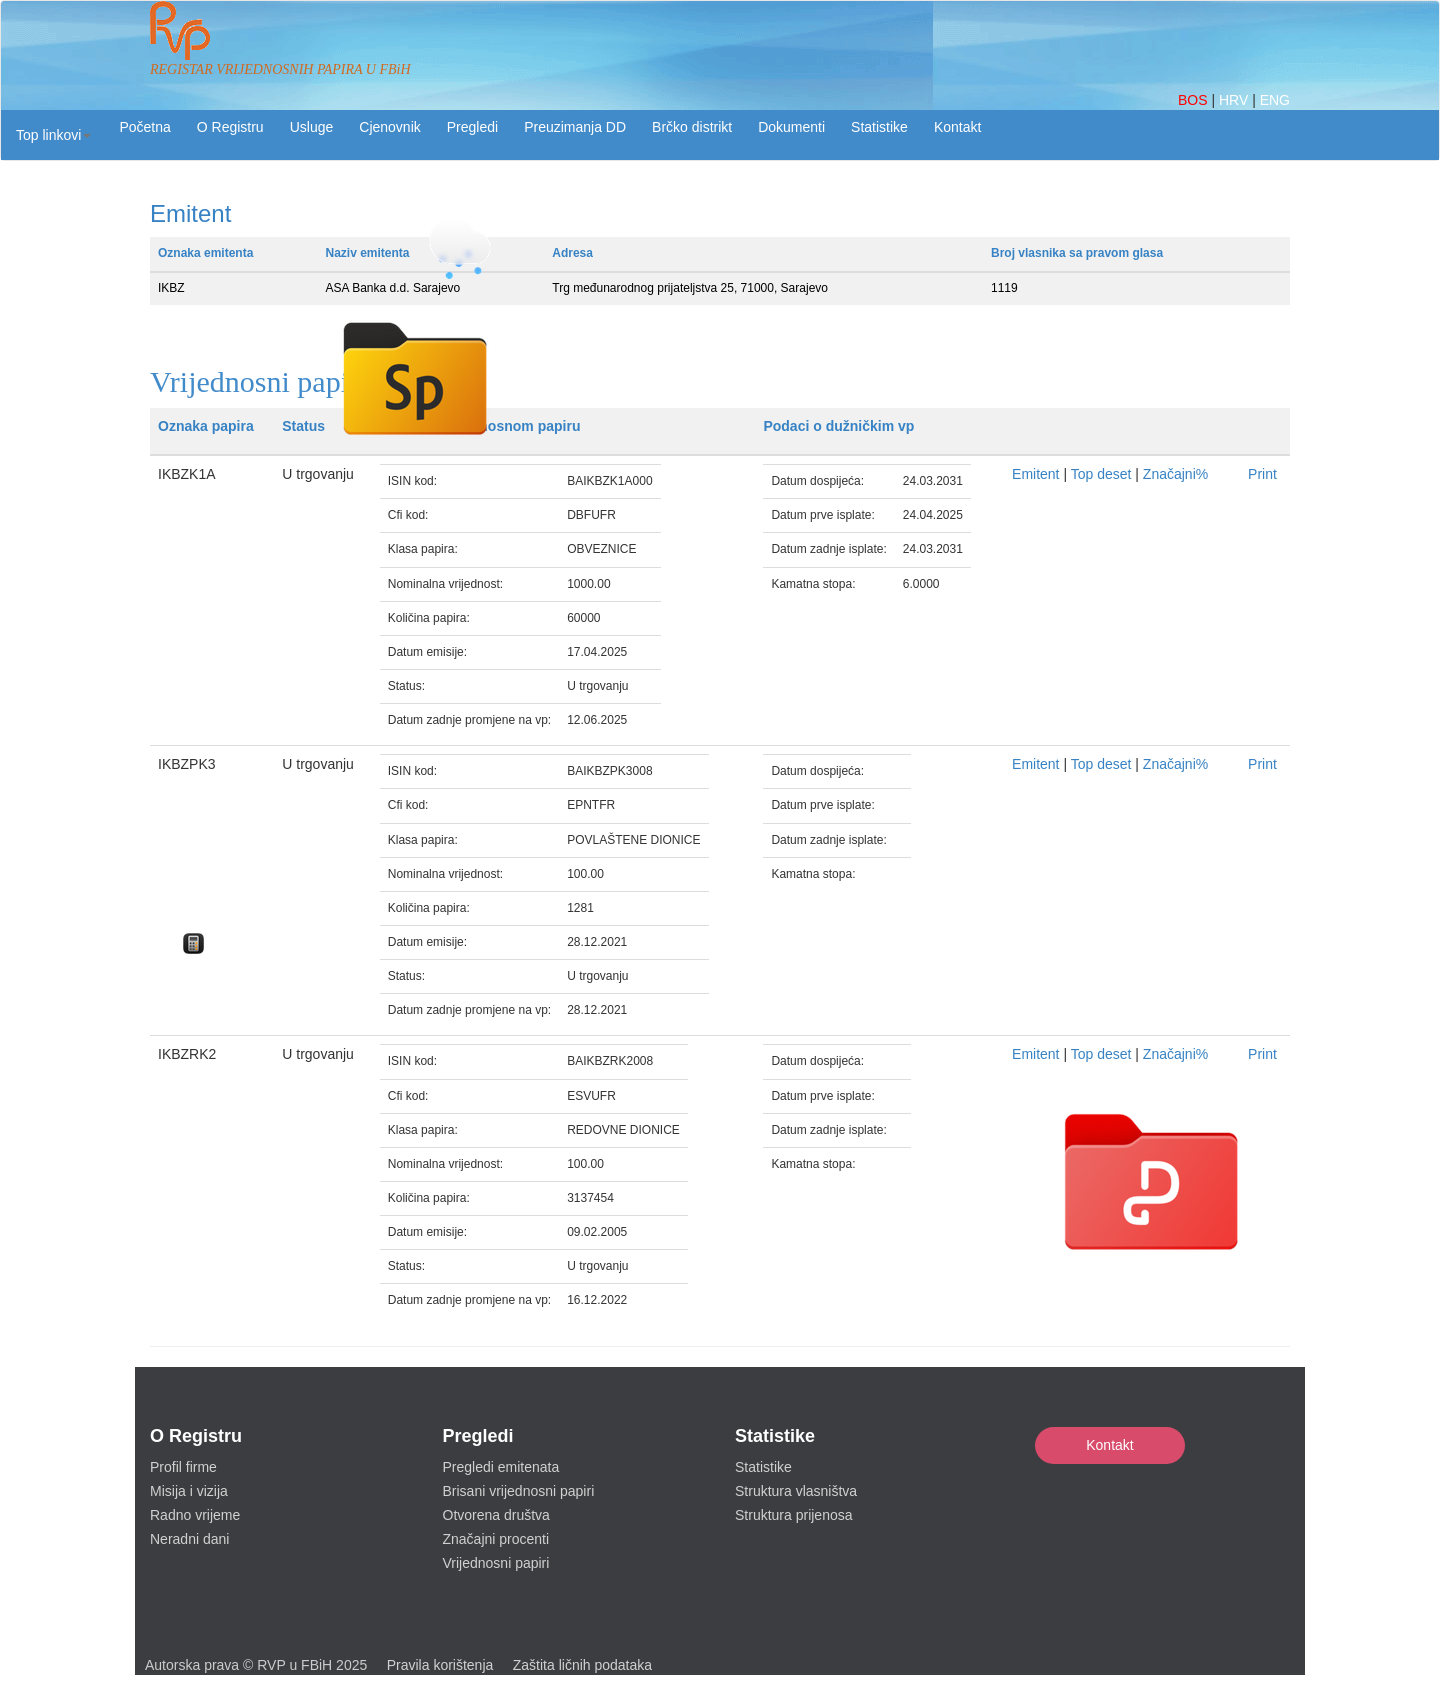 The width and height of the screenshot is (1440, 1705). I want to click on open folder containing adobe spark projects, so click(414, 382).